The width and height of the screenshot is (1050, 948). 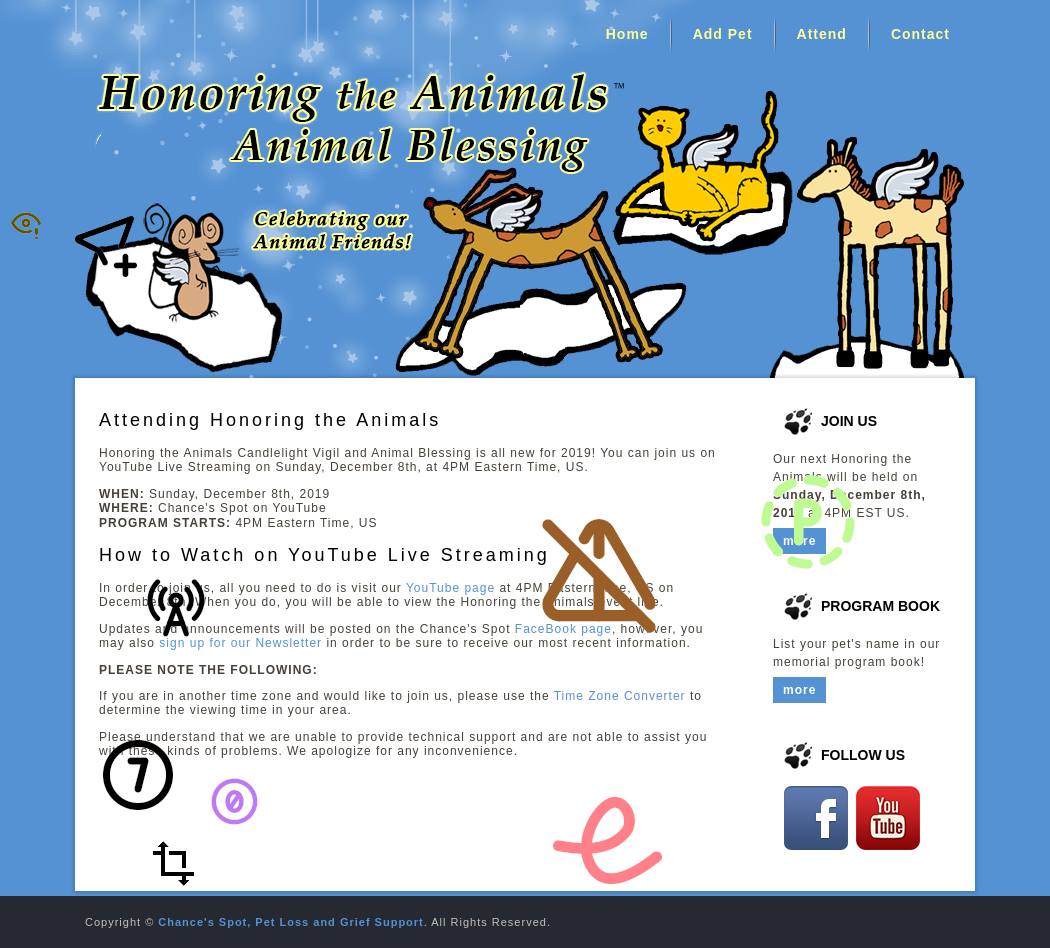 What do you see at coordinates (176, 608) in the screenshot?
I see `broadcast or transmission status` at bounding box center [176, 608].